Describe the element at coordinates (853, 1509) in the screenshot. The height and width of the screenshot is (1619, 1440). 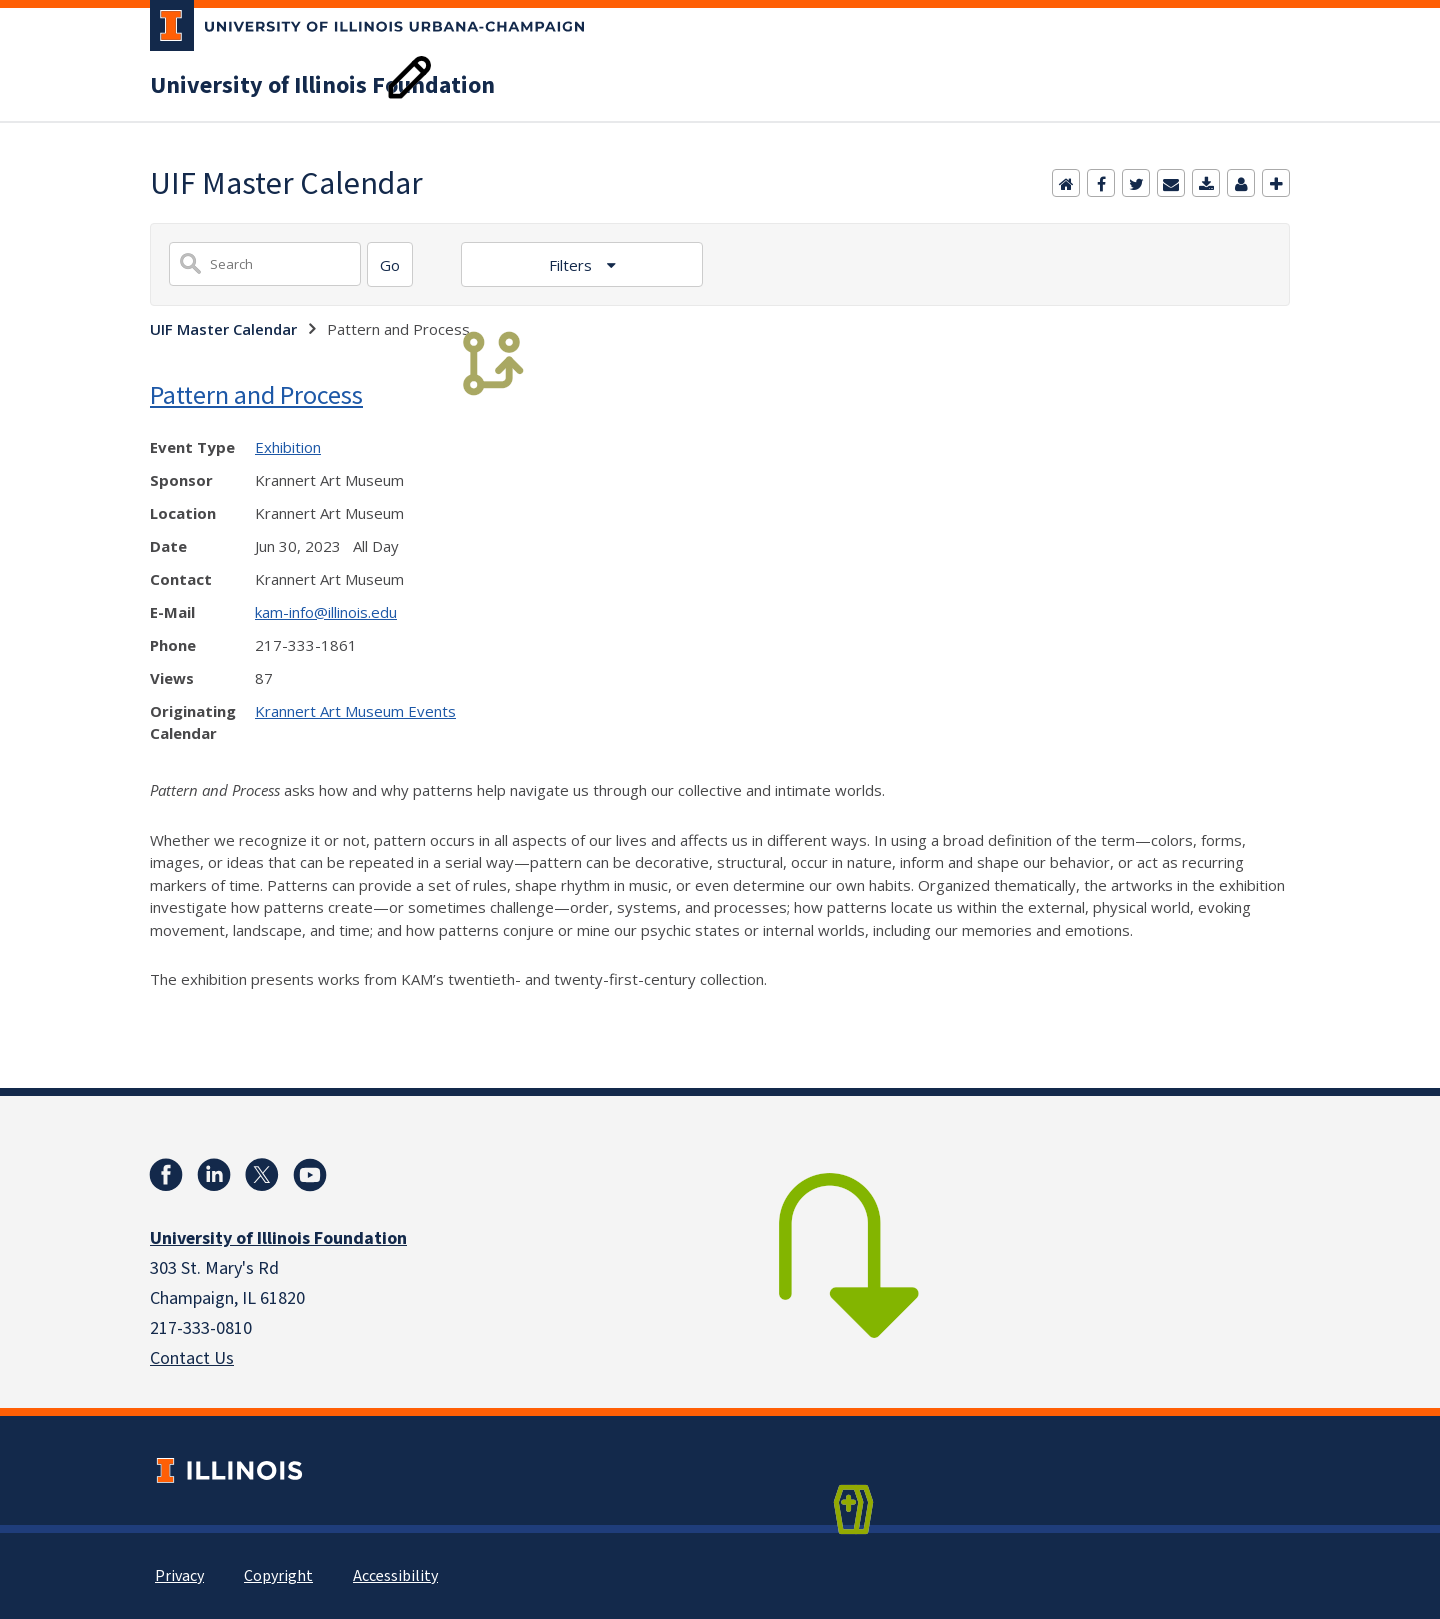
I see `indicates deceased or death-related content` at that location.